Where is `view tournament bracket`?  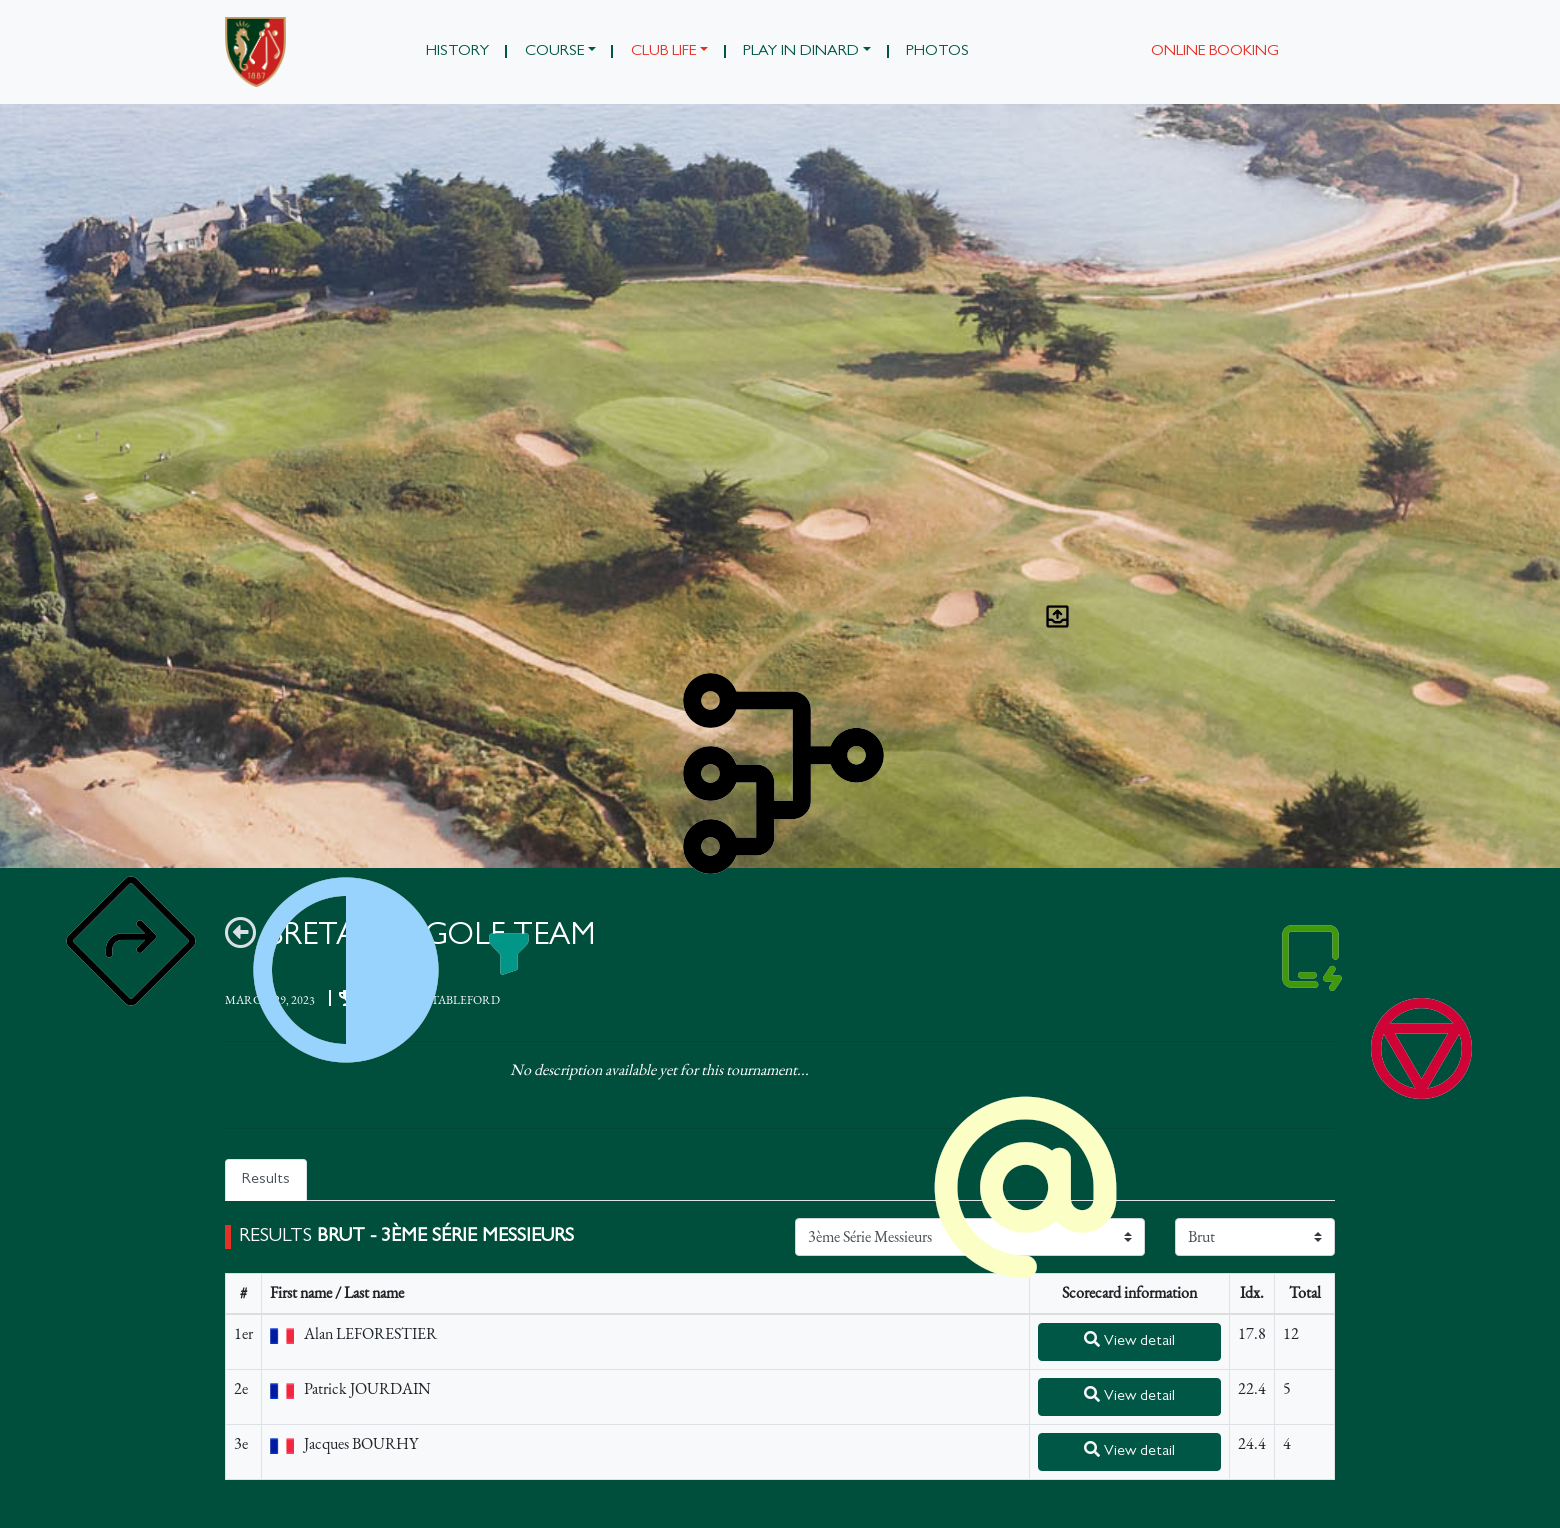 view tournament bracket is located at coordinates (783, 773).